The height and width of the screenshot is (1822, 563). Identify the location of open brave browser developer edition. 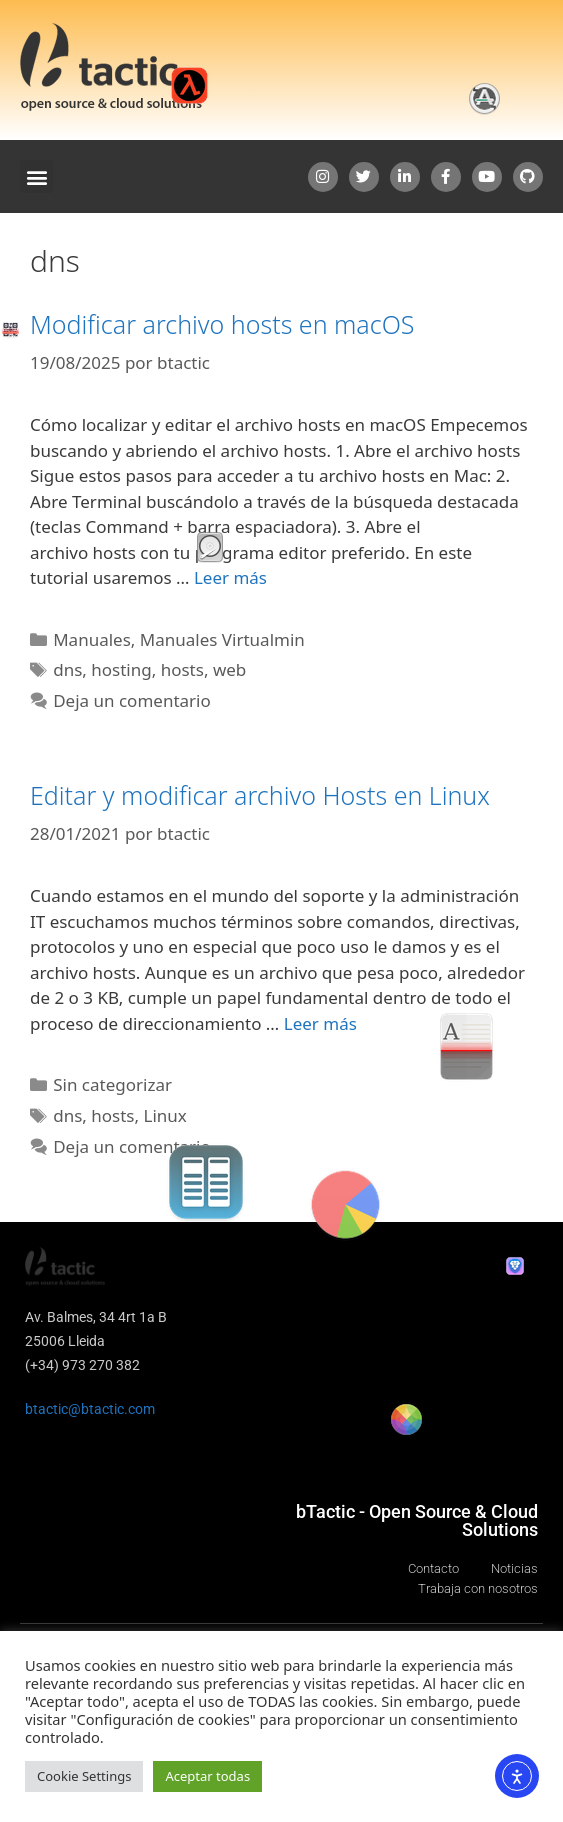
(515, 1266).